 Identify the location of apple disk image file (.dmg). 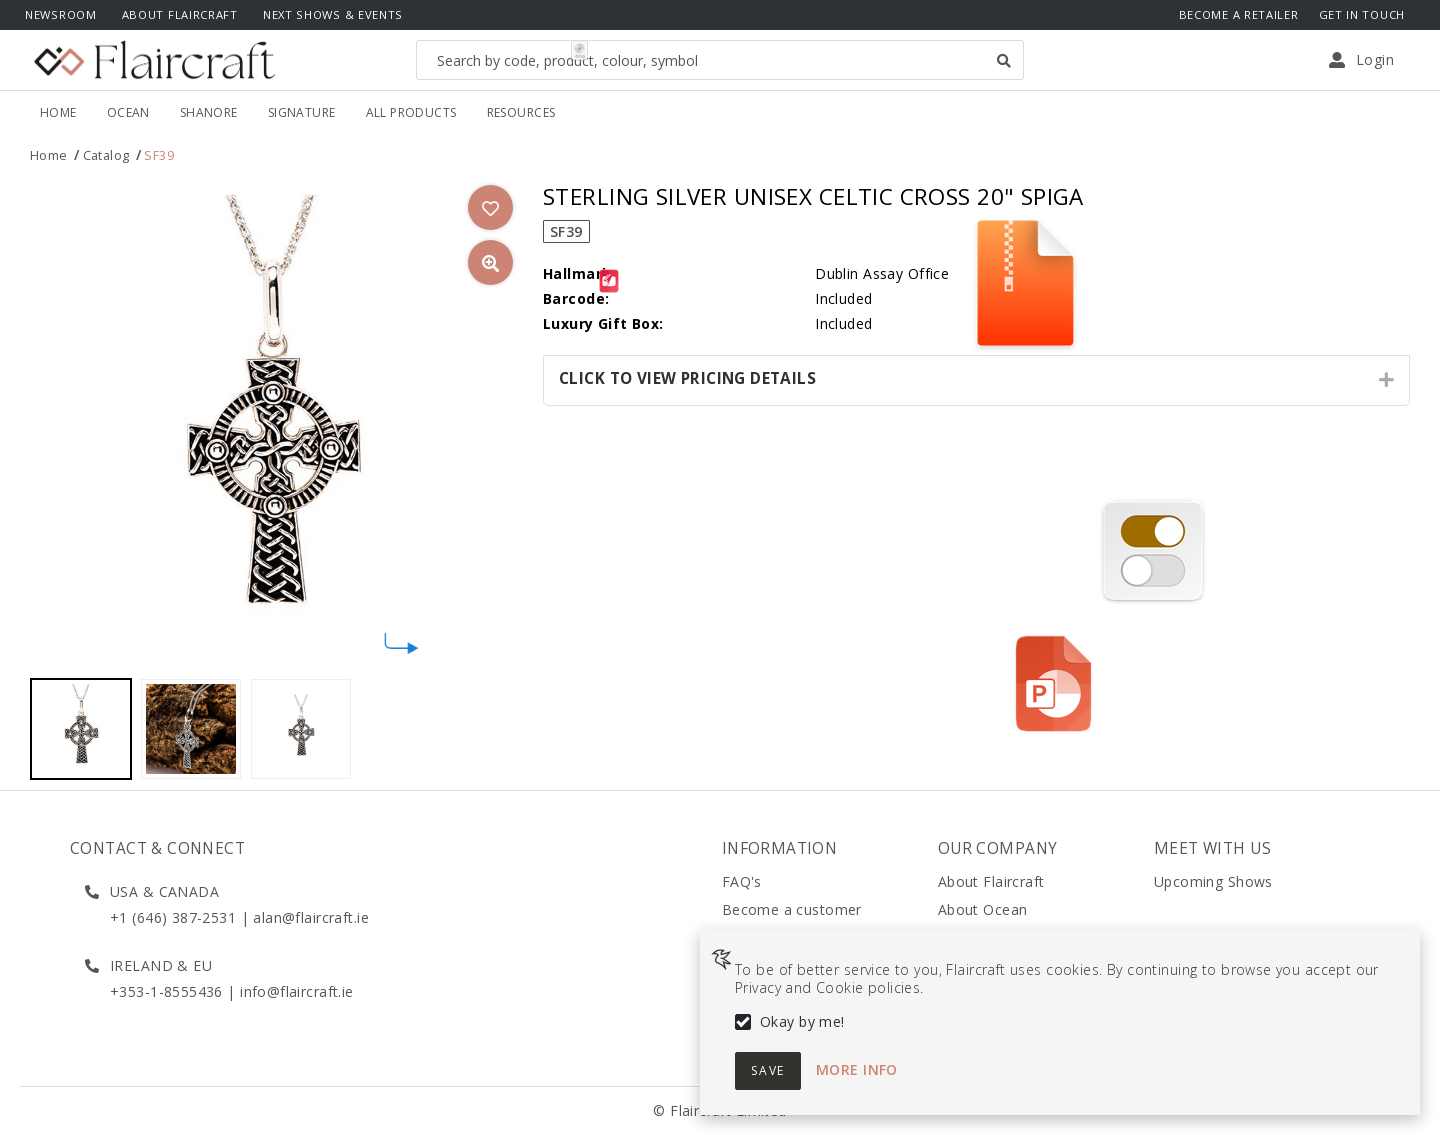
(579, 50).